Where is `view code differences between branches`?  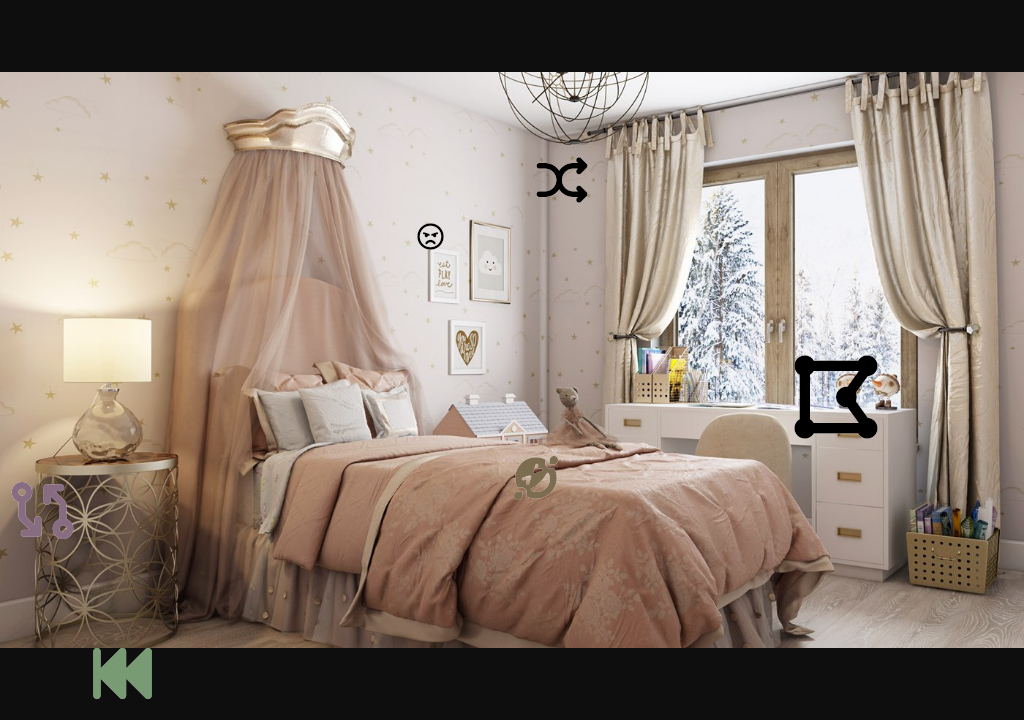 view code differences between branches is located at coordinates (42, 510).